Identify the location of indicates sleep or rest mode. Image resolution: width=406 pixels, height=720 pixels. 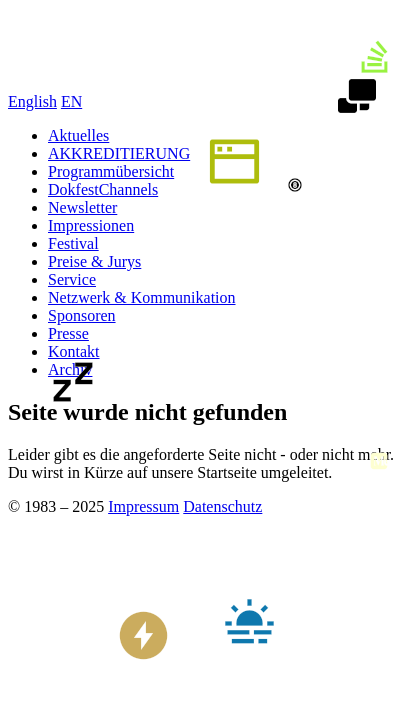
(73, 382).